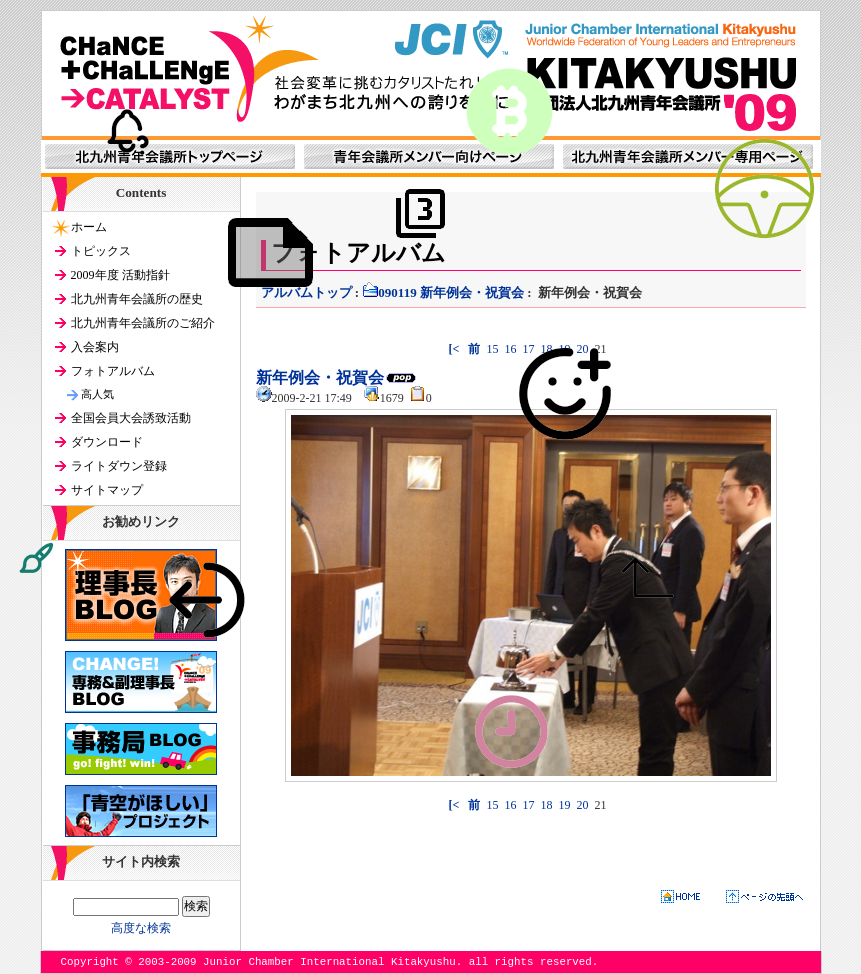 The width and height of the screenshot is (861, 974). I want to click on view bitcoin wallet balance, so click(509, 111).